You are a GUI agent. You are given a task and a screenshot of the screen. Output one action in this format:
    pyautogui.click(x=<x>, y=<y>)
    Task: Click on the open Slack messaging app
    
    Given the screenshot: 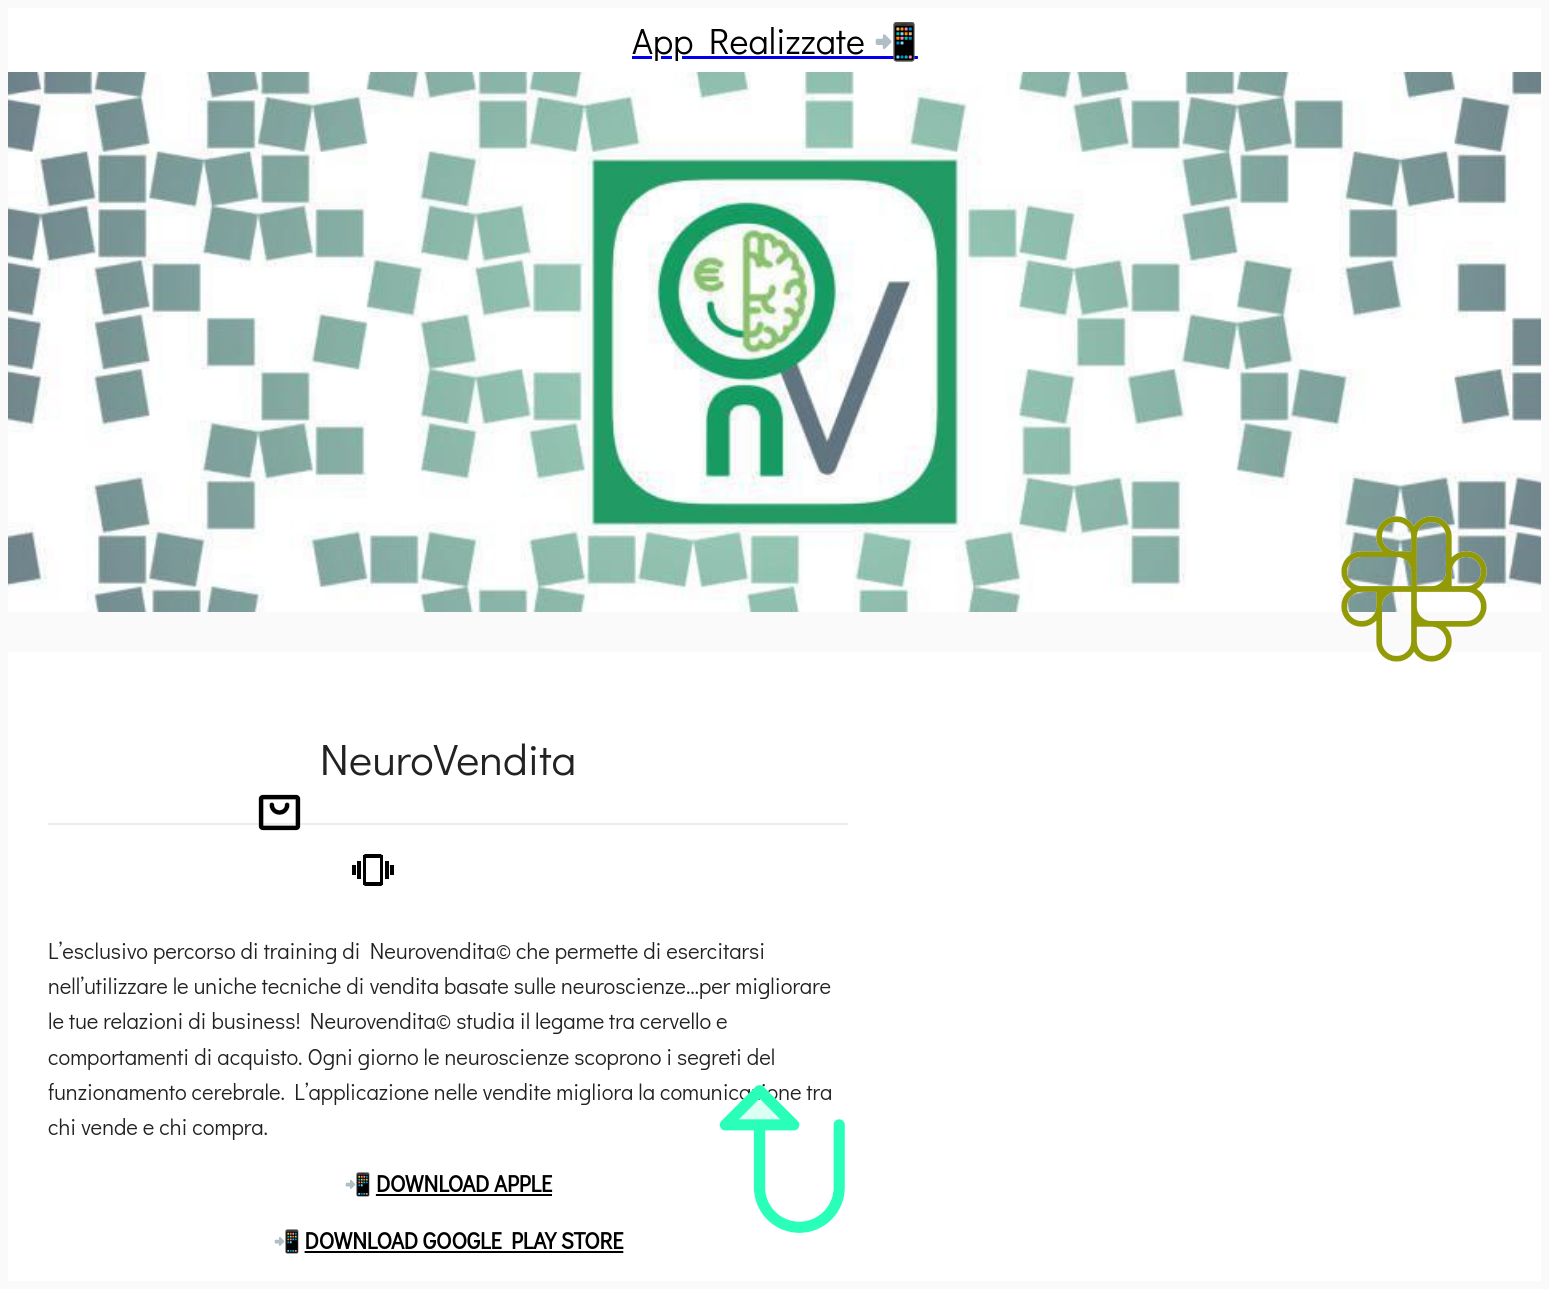 What is the action you would take?
    pyautogui.click(x=1414, y=589)
    